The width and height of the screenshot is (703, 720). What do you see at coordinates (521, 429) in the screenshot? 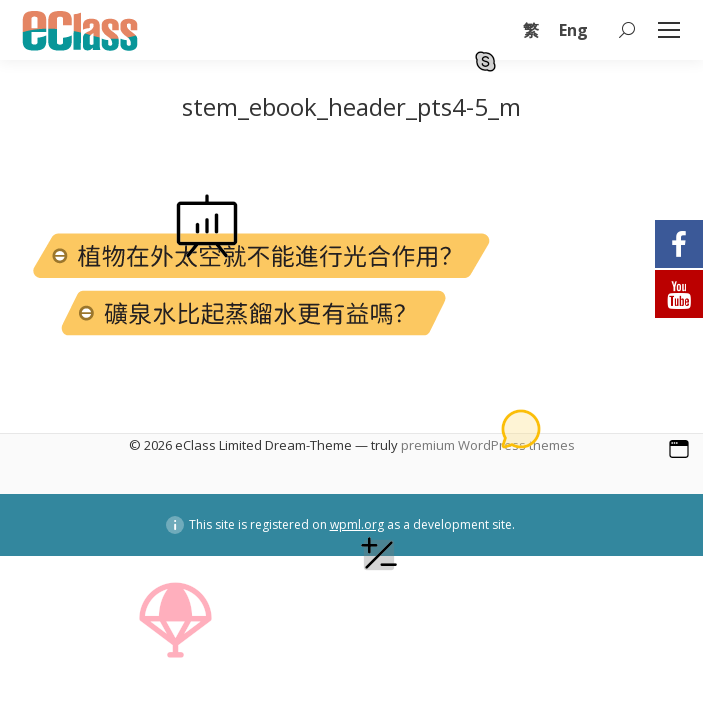
I see `open chat or messaging` at bounding box center [521, 429].